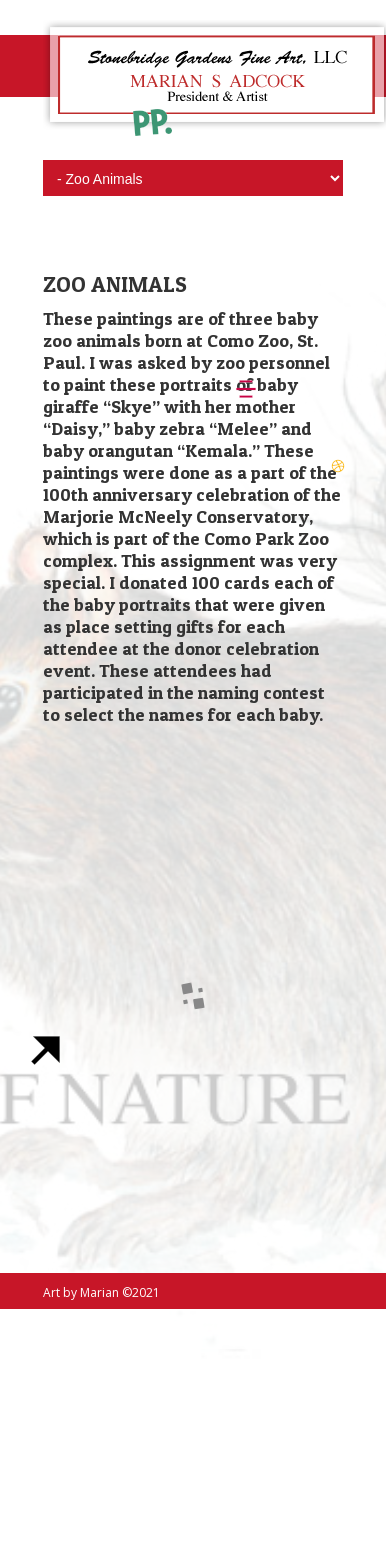 The width and height of the screenshot is (386, 1549). Describe the element at coordinates (246, 389) in the screenshot. I see `open navigation menu` at that location.